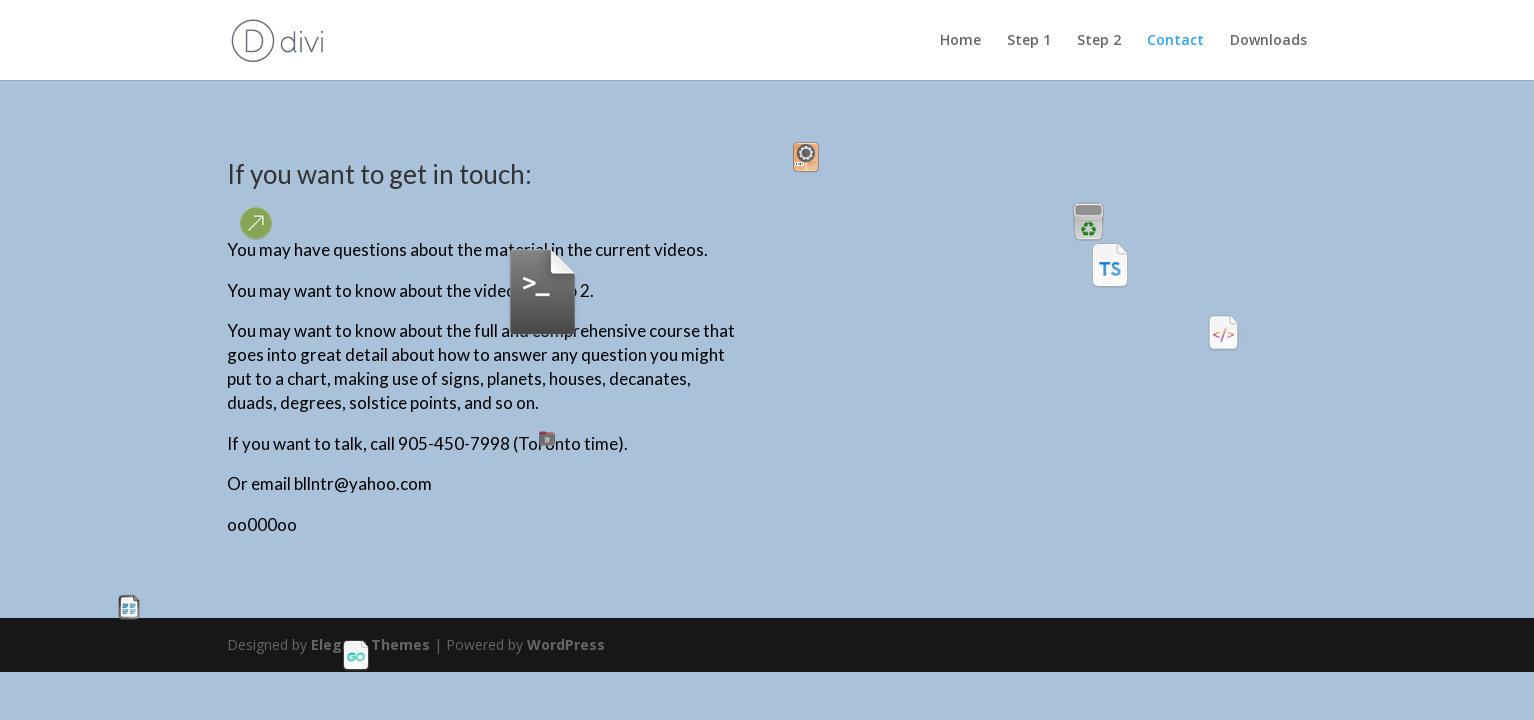  What do you see at coordinates (1223, 332) in the screenshot?
I see `maven xml configuration file` at bounding box center [1223, 332].